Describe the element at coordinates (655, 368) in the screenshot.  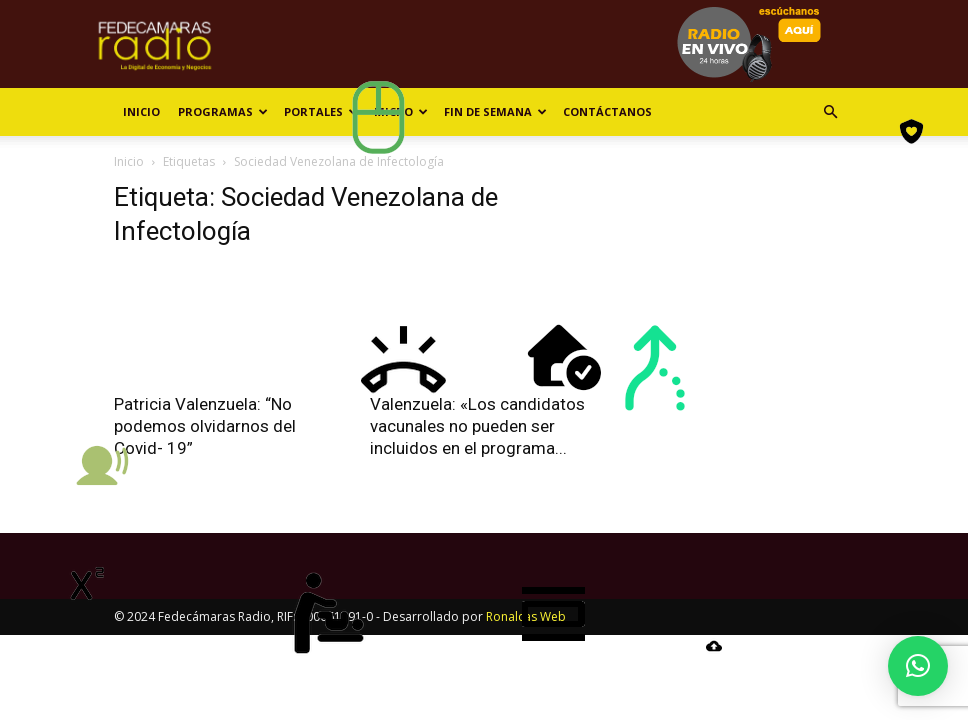
I see `merge content from right into main branch` at that location.